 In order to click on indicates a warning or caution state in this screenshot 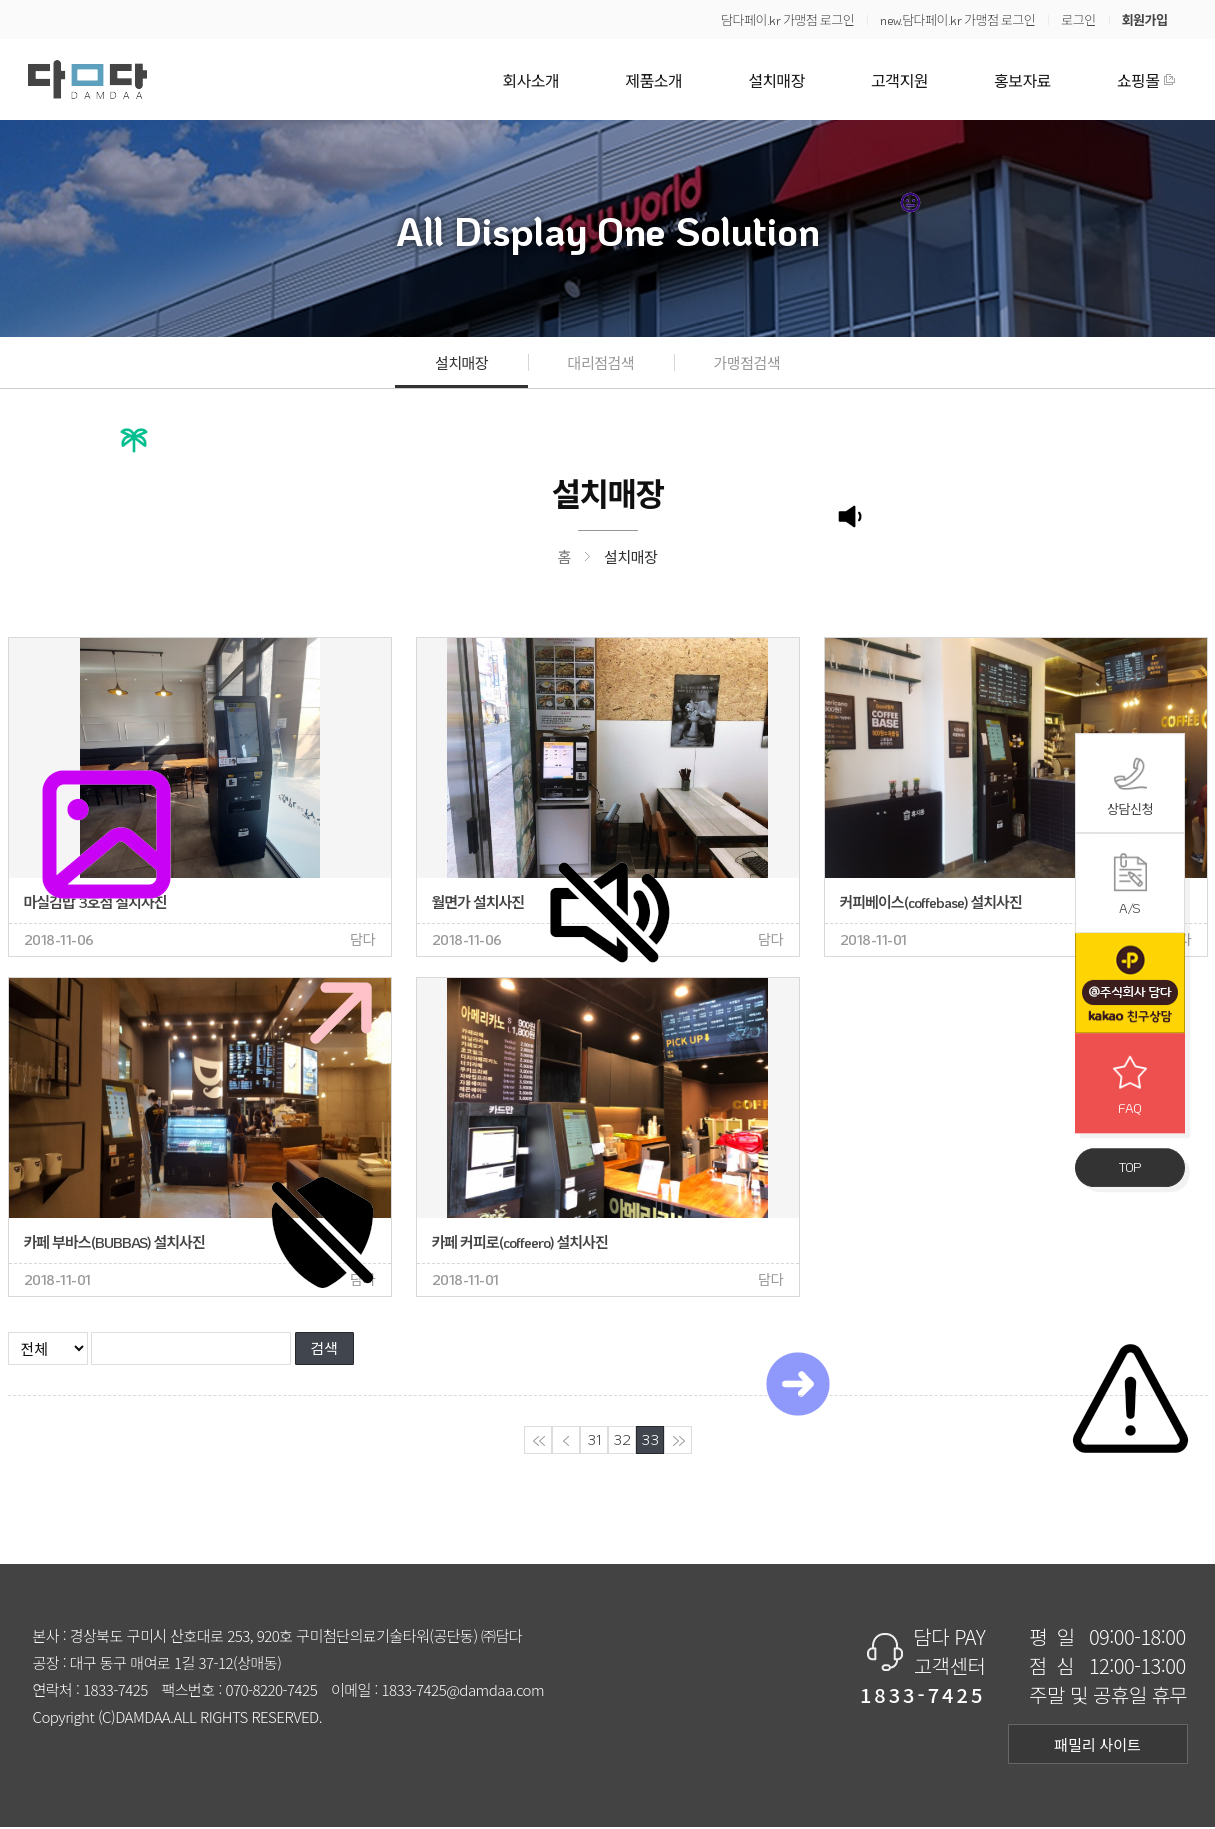, I will do `click(1130, 1398)`.